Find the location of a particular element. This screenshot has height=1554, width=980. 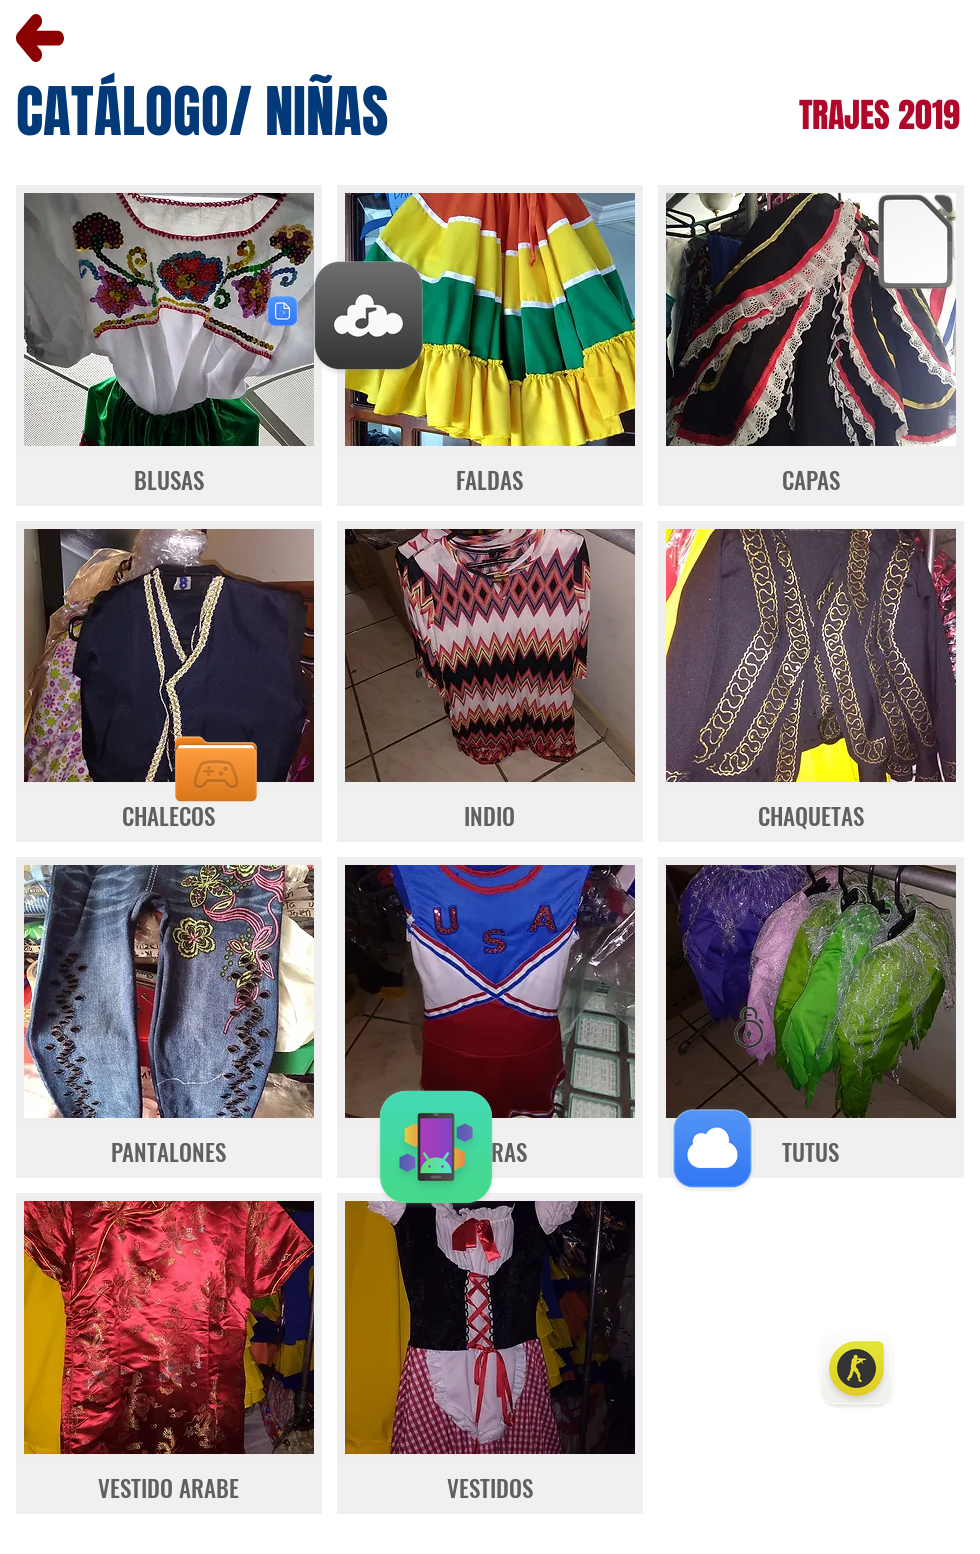

launch guiscrcpy android screen mirroring app is located at coordinates (436, 1147).